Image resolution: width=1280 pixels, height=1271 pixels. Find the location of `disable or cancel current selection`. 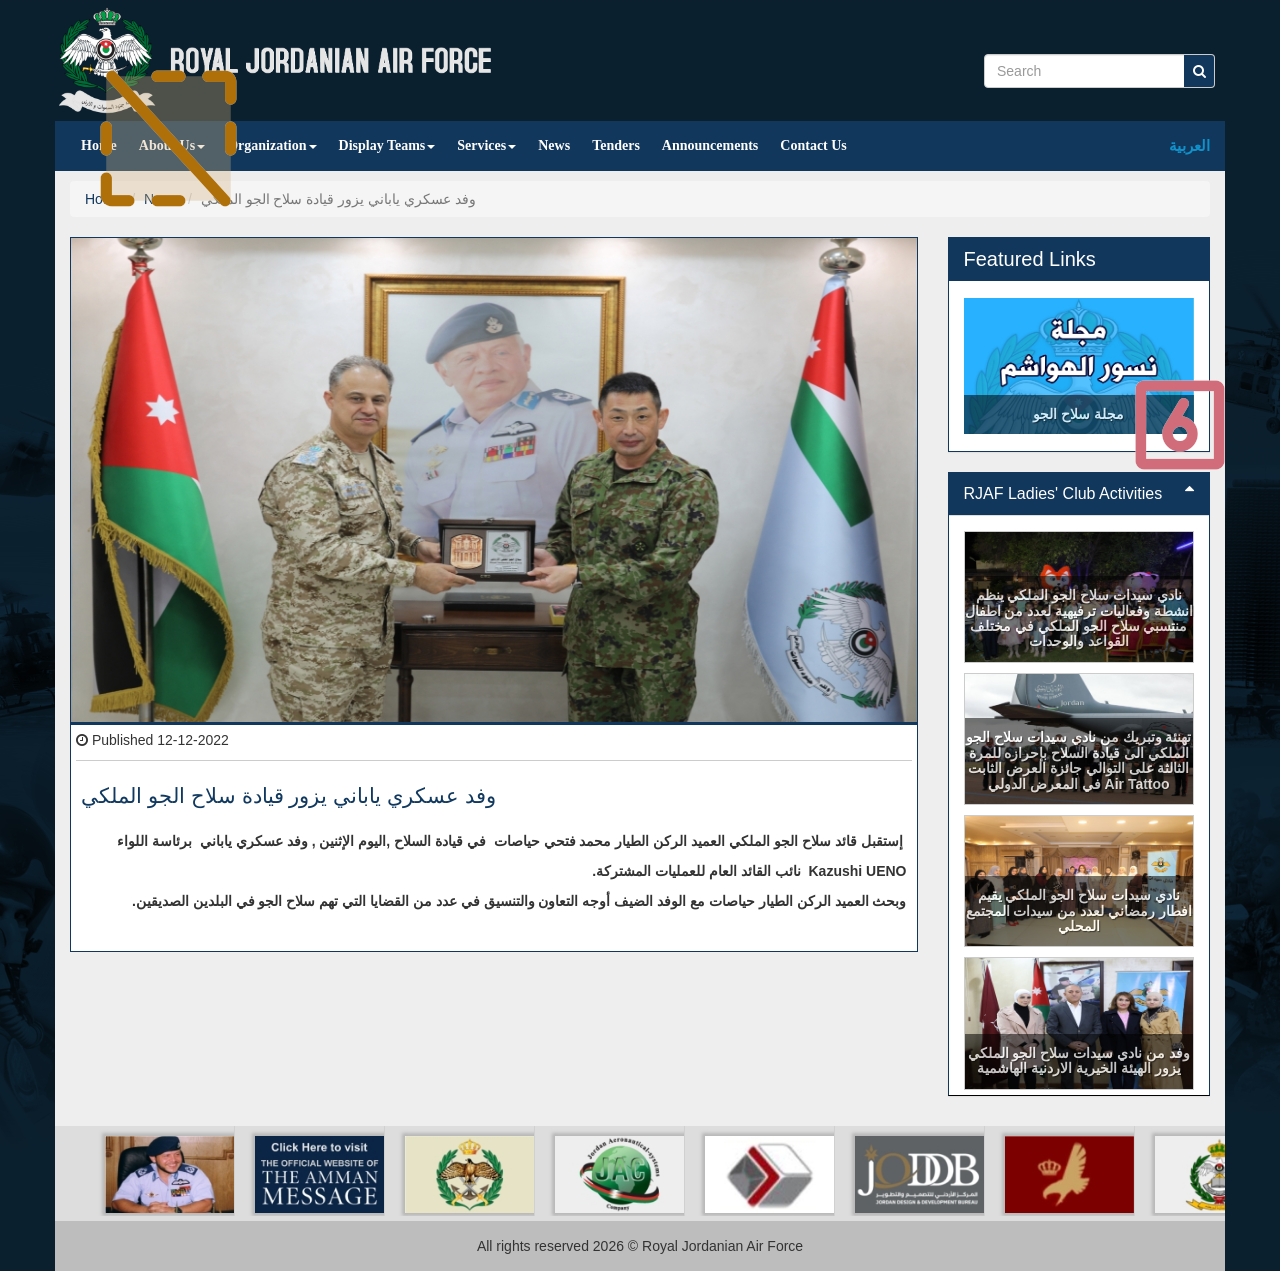

disable or cancel current selection is located at coordinates (168, 138).